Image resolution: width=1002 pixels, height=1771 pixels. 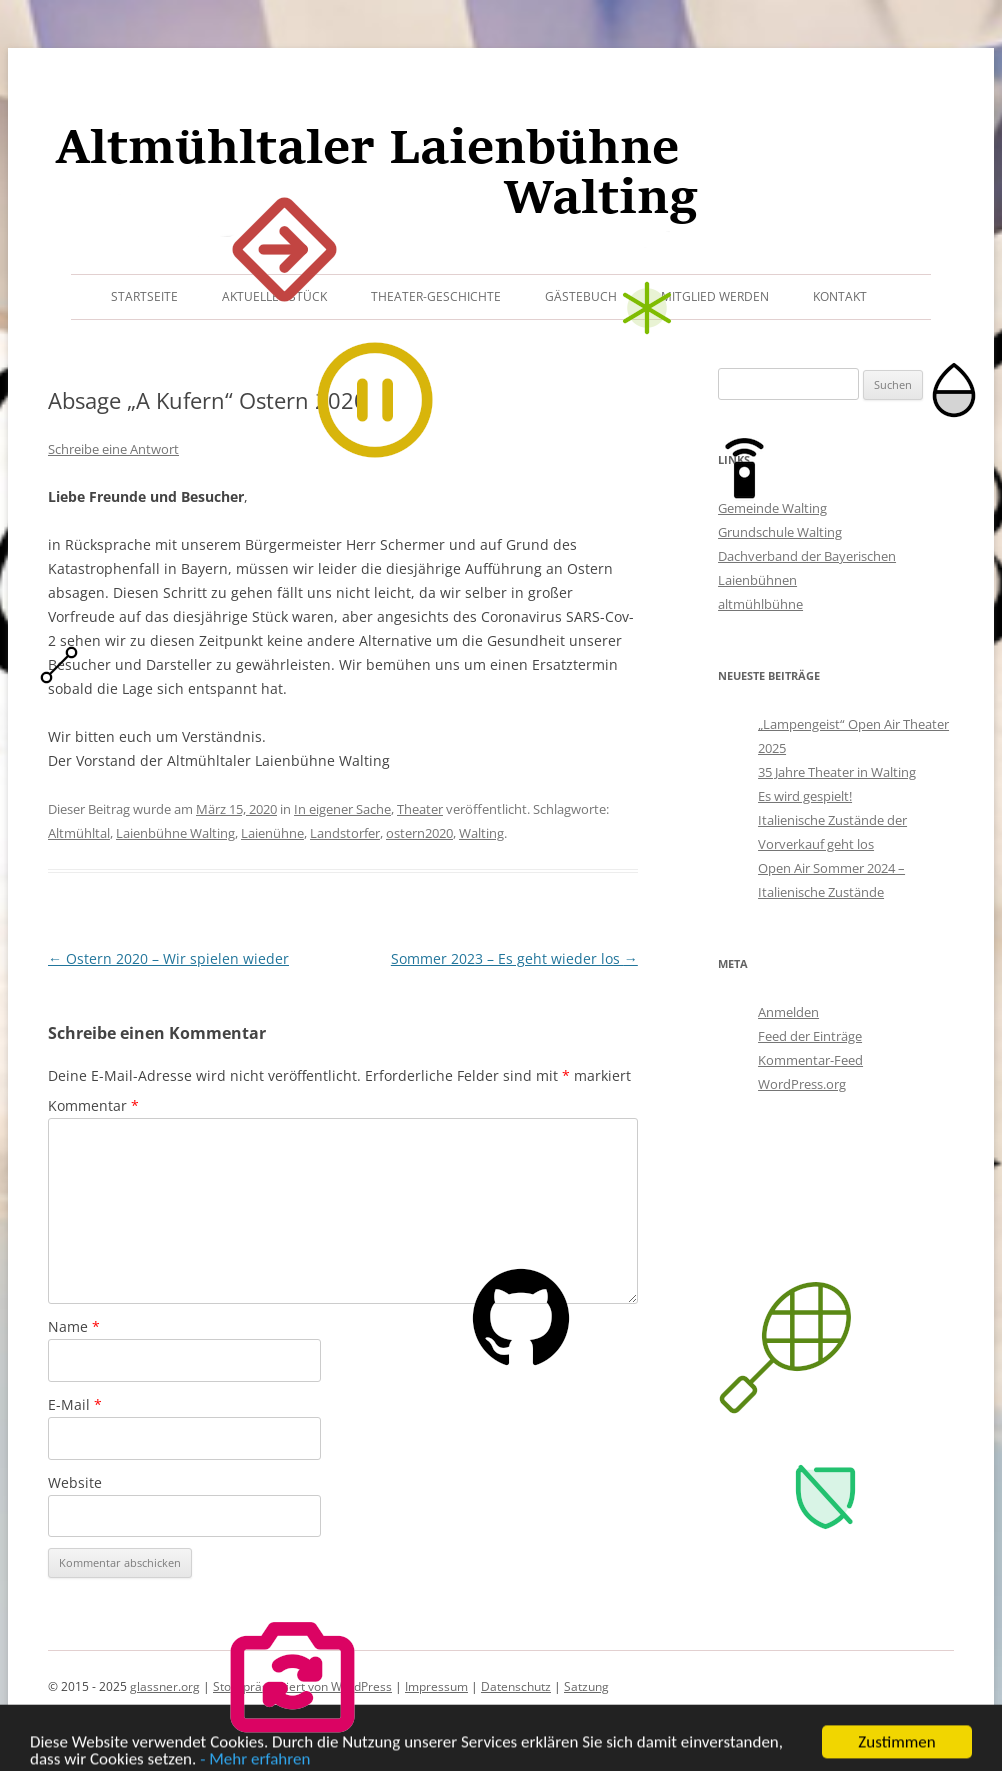 What do you see at coordinates (521, 1317) in the screenshot?
I see `view project on GitHub` at bounding box center [521, 1317].